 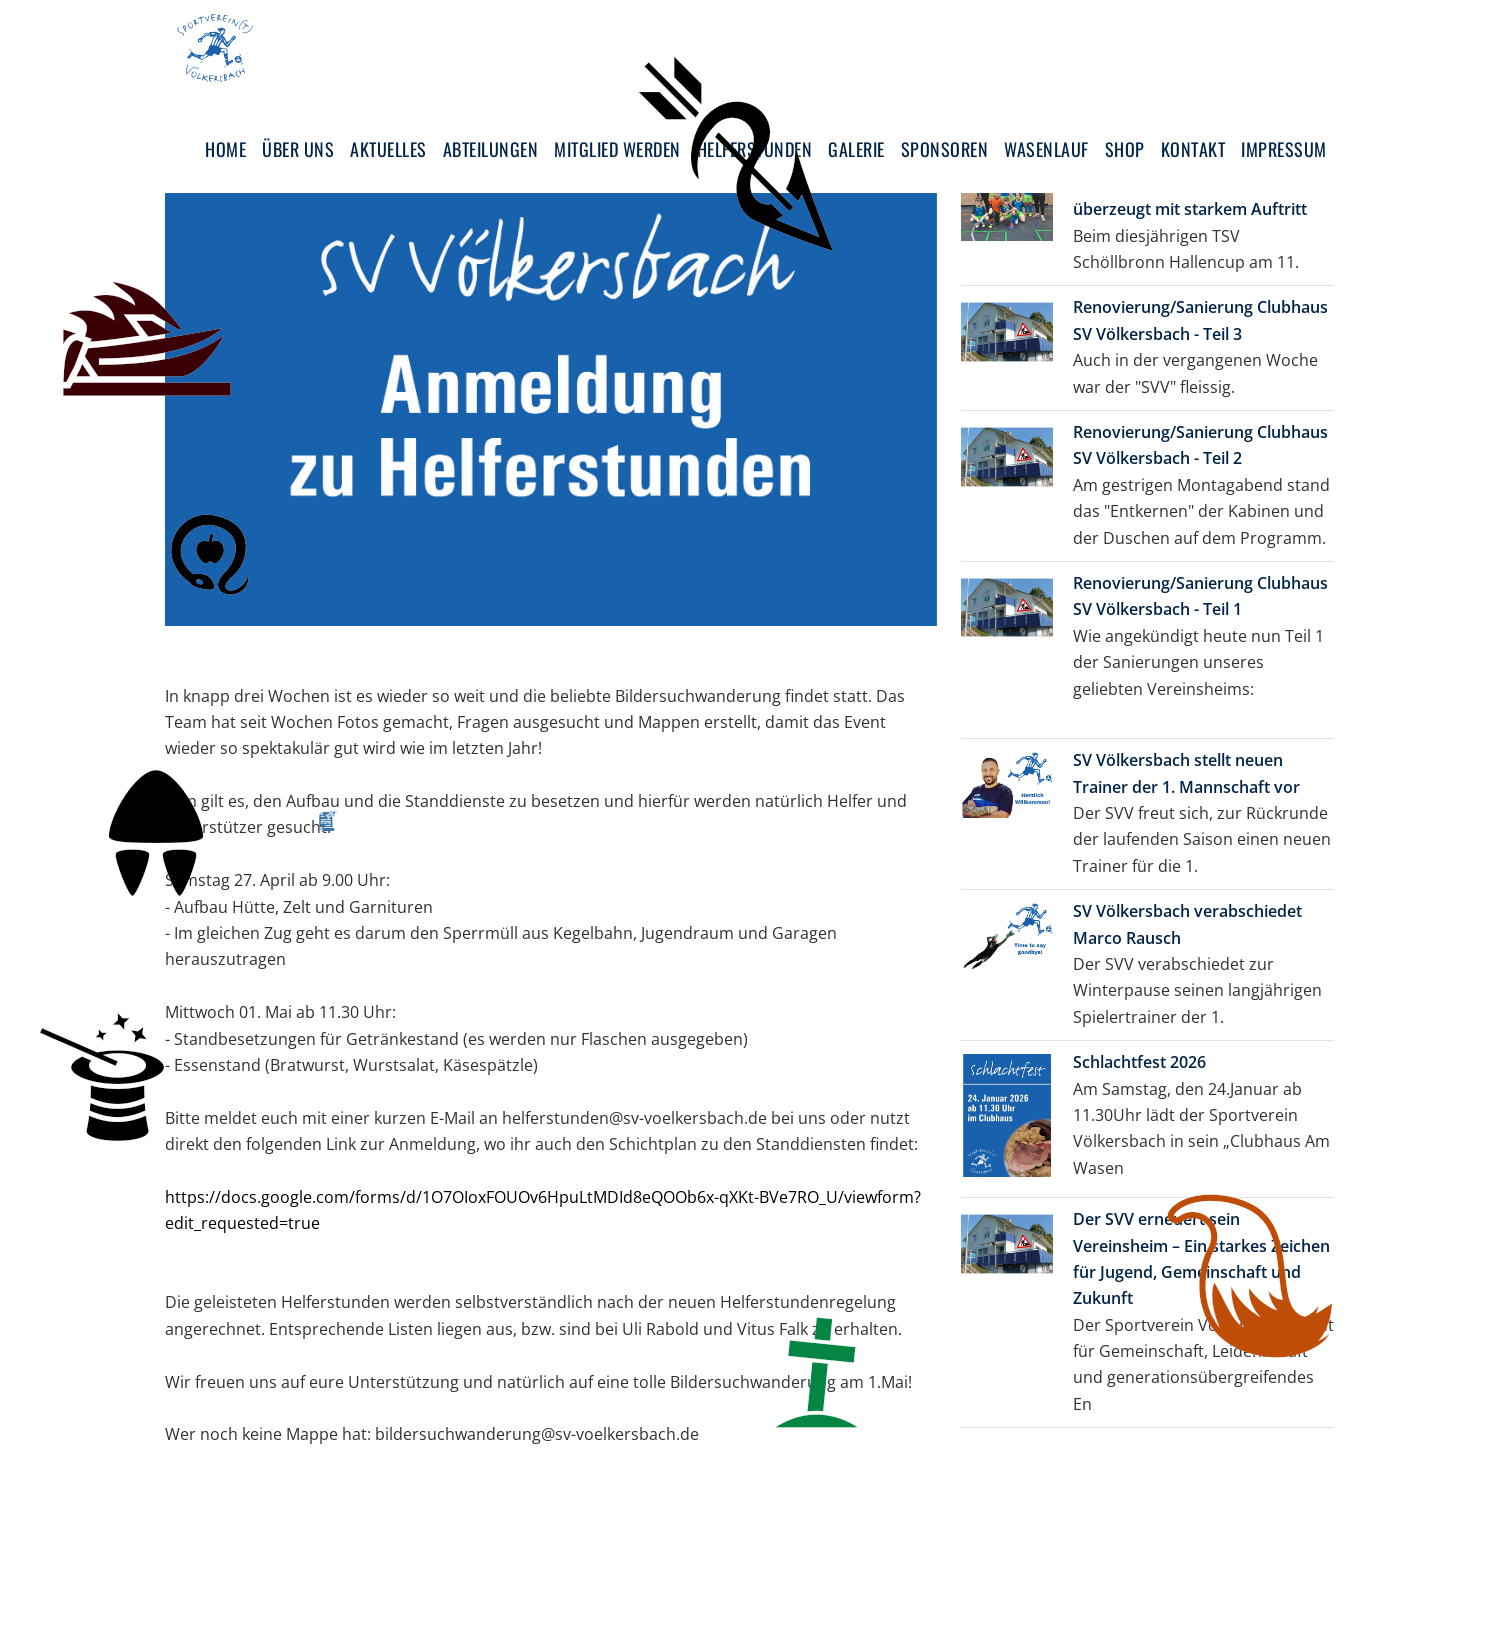 I want to click on activate jetpack or boost ability, so click(x=156, y=833).